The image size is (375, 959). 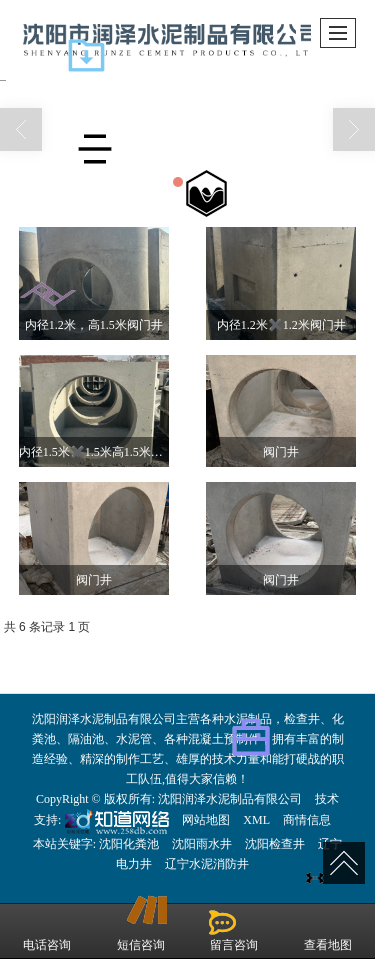 I want to click on Make automation platform logo, so click(x=147, y=910).